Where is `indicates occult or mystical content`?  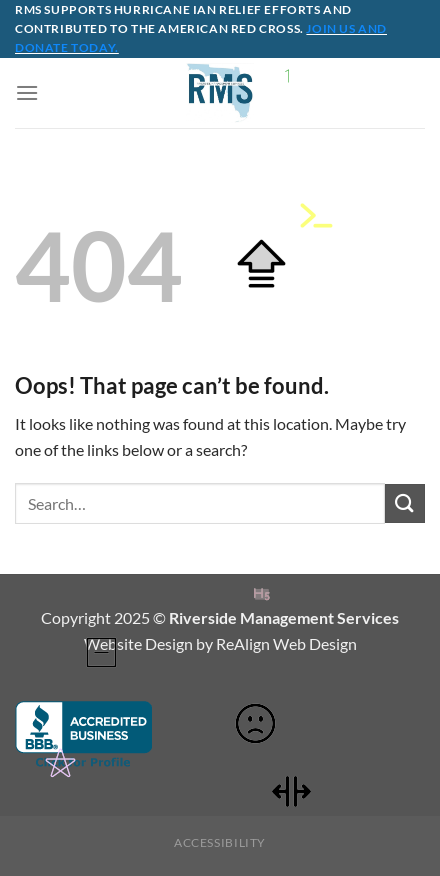 indicates occult or mystical content is located at coordinates (60, 764).